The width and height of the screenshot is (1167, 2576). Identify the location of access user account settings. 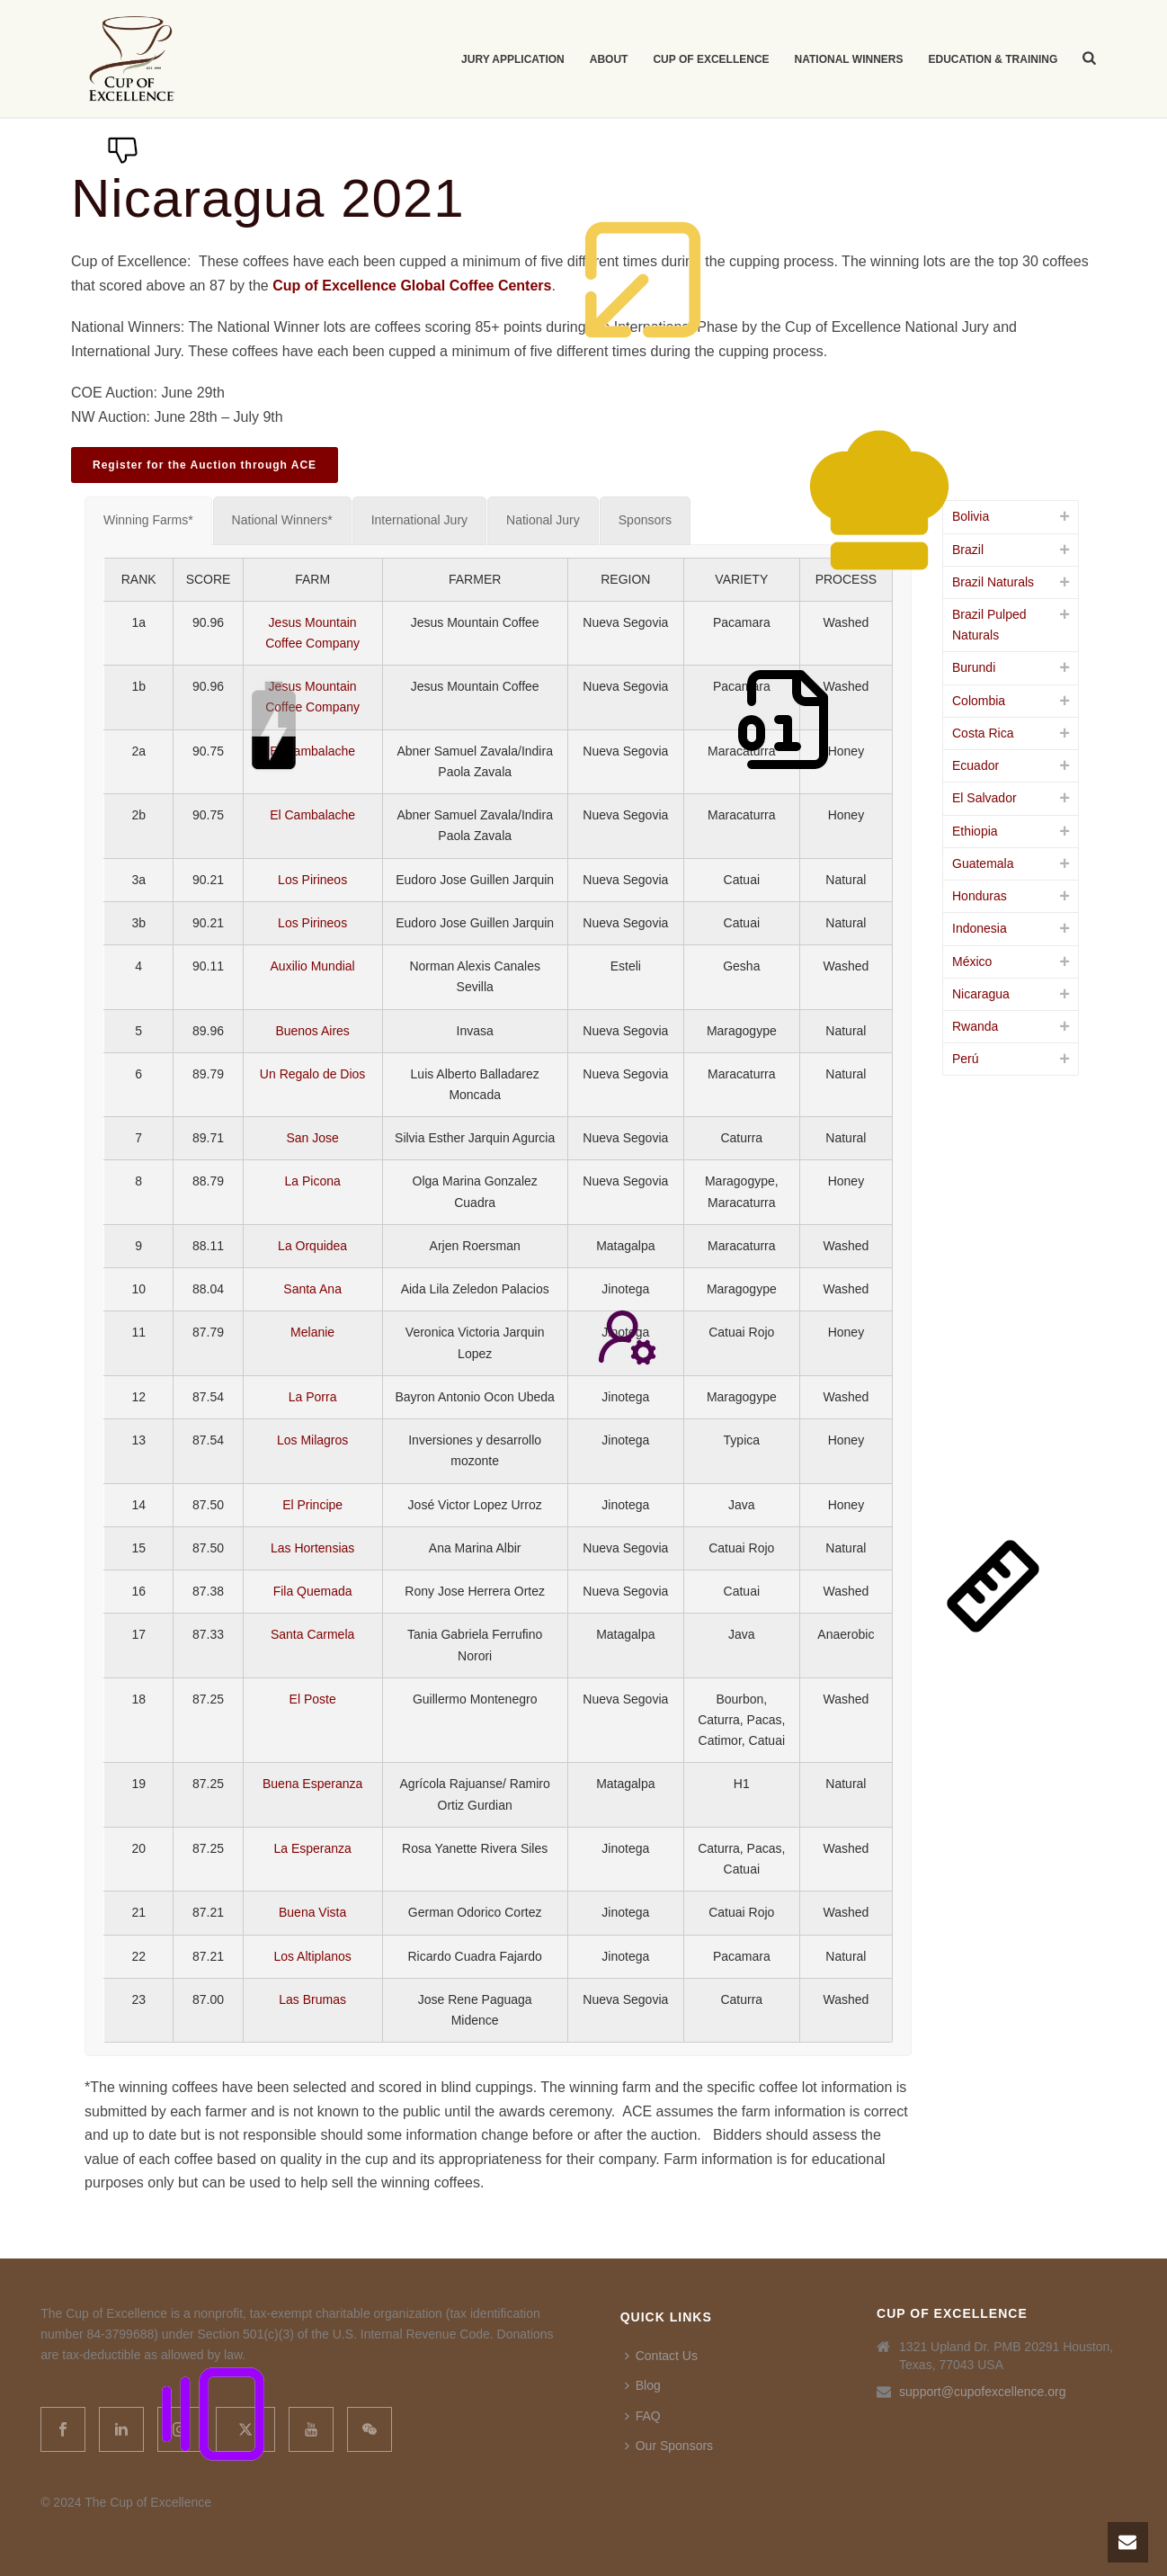
(628, 1337).